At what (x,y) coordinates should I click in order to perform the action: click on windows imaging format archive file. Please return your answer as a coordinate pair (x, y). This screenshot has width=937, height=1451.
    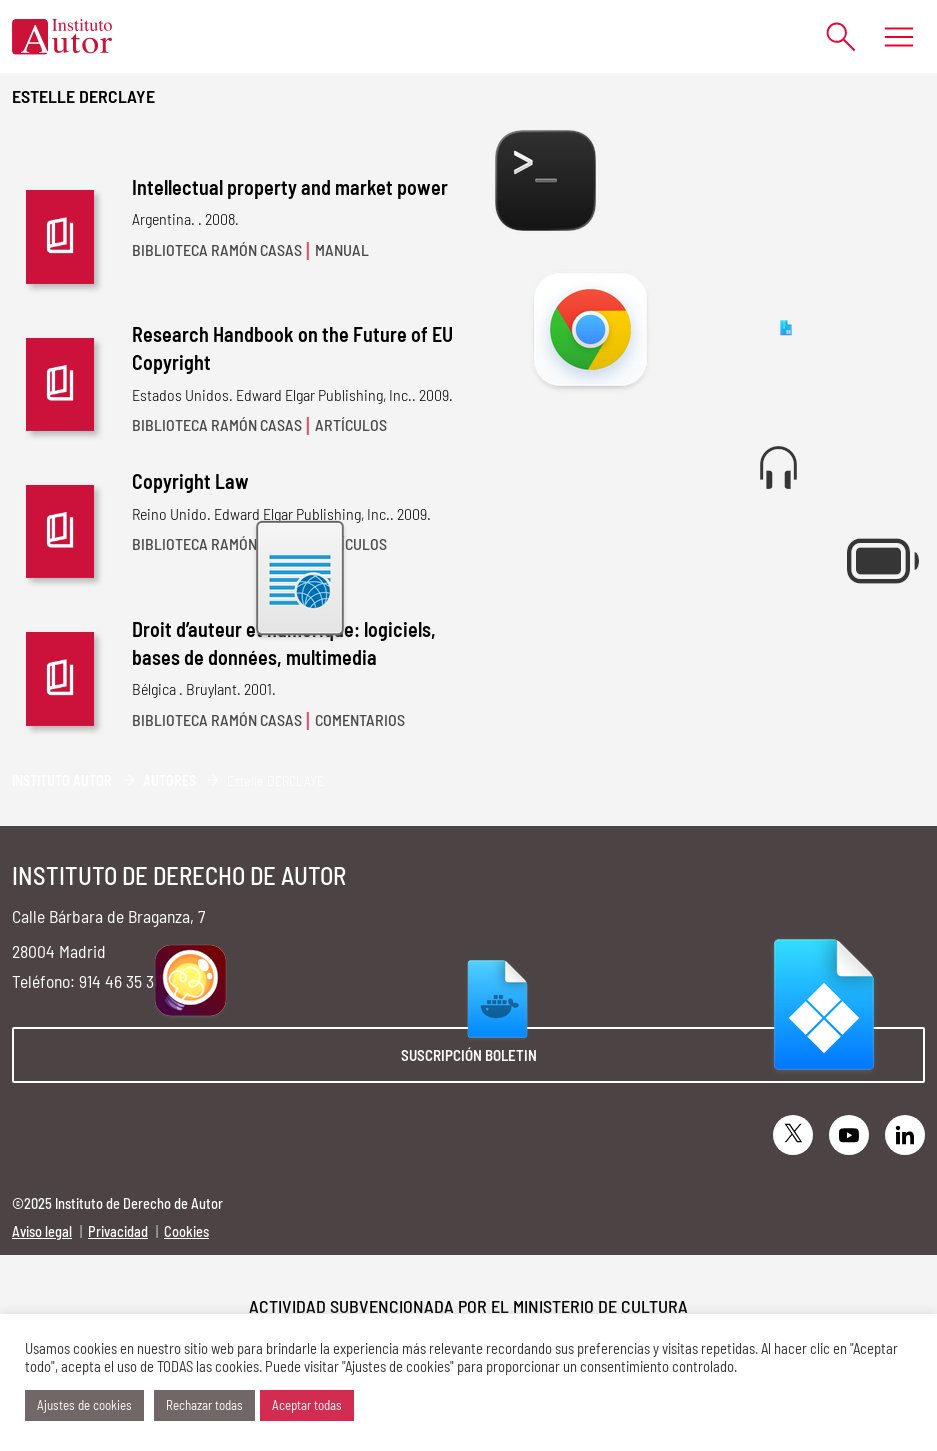
    Looking at the image, I should click on (786, 328).